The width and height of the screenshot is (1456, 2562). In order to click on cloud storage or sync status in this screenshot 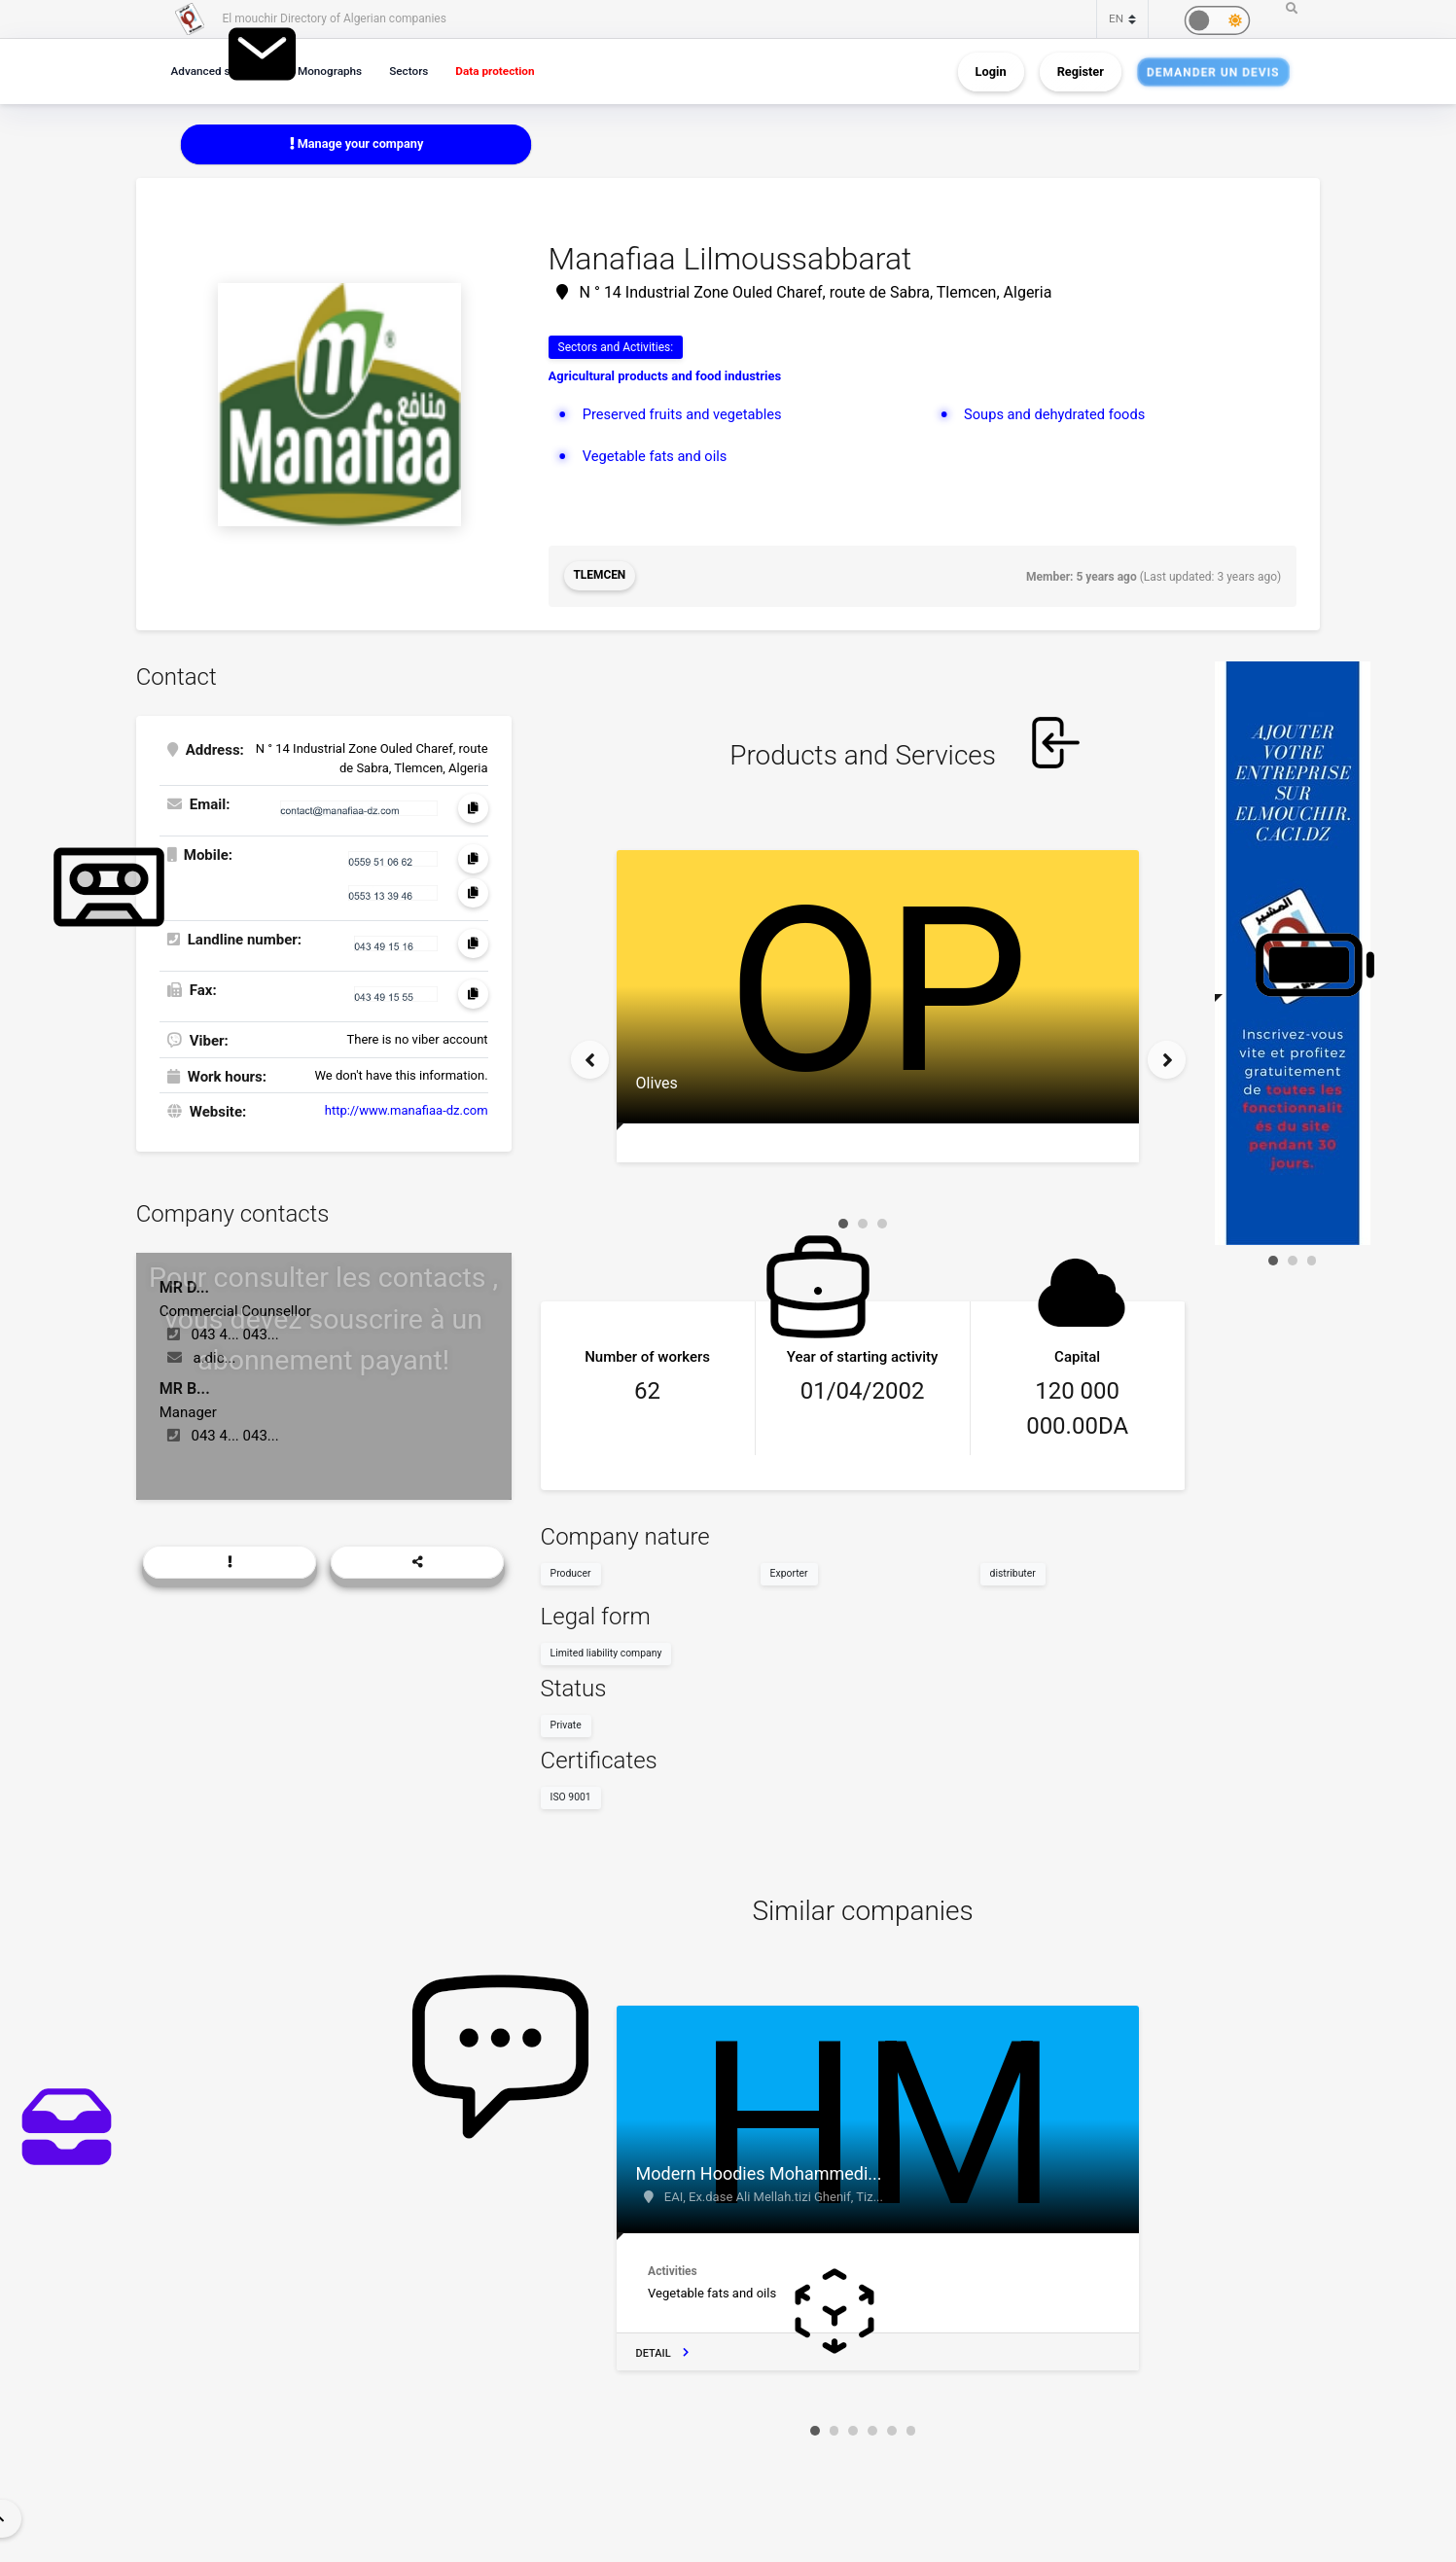, I will do `click(1082, 1293)`.